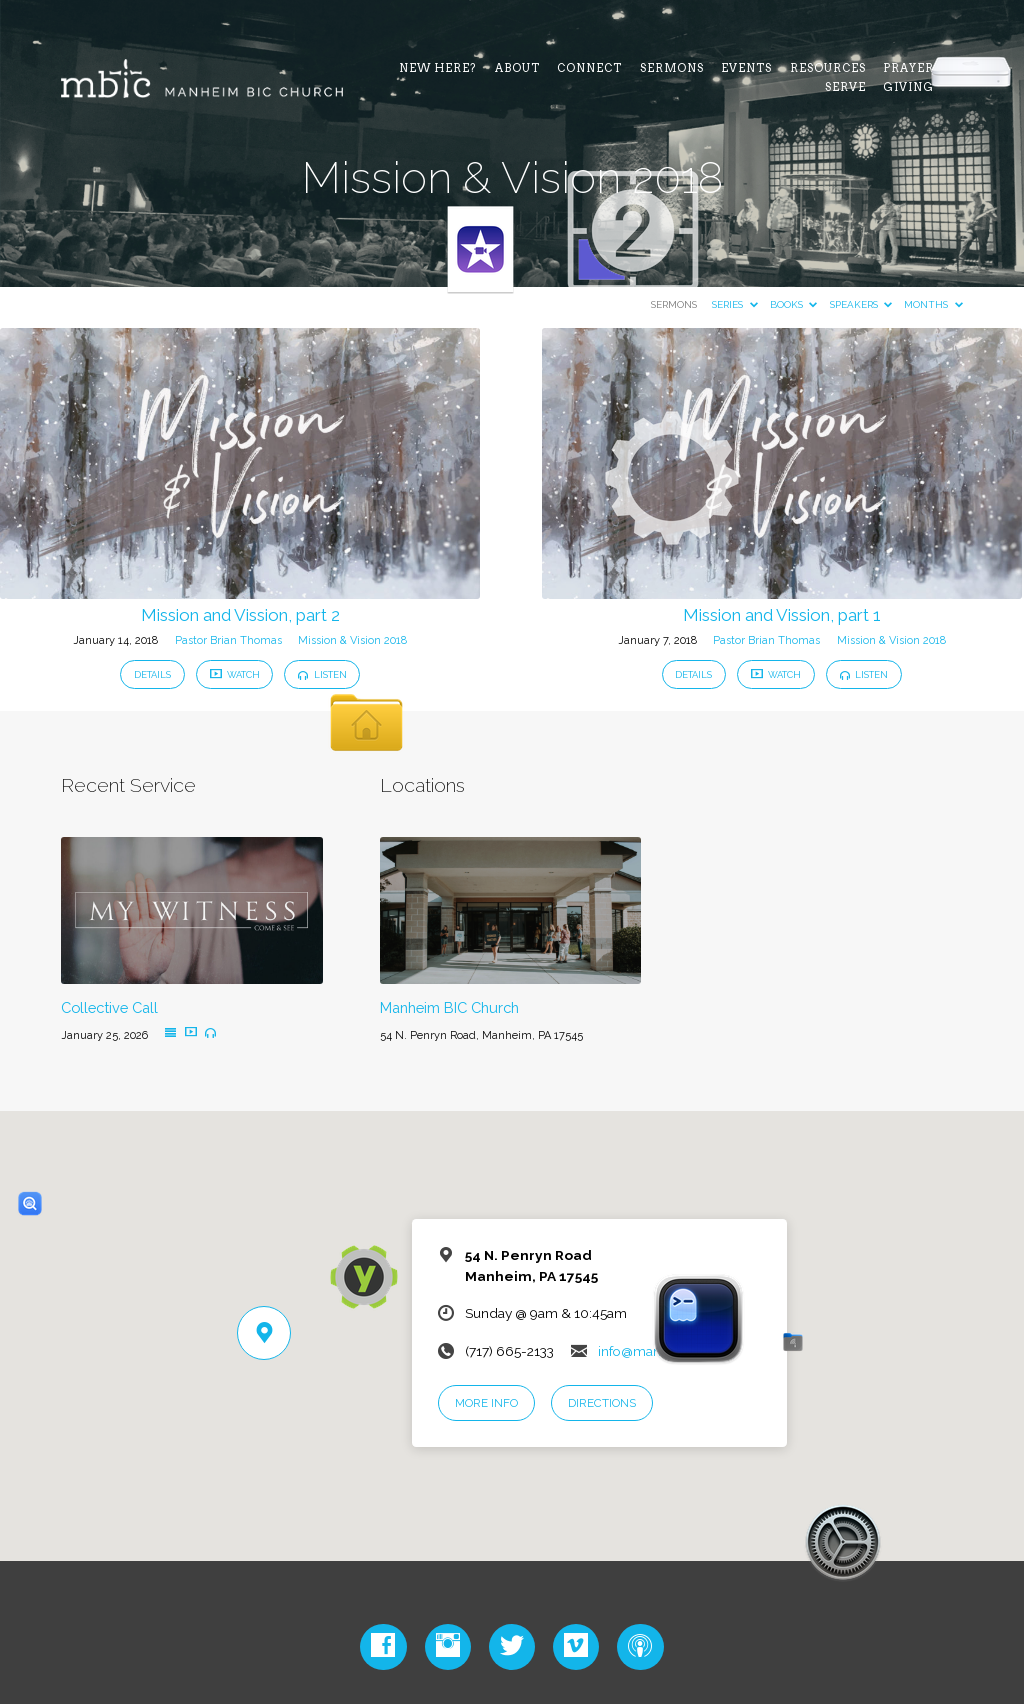  I want to click on open insync cloud sync folder, so click(793, 1342).